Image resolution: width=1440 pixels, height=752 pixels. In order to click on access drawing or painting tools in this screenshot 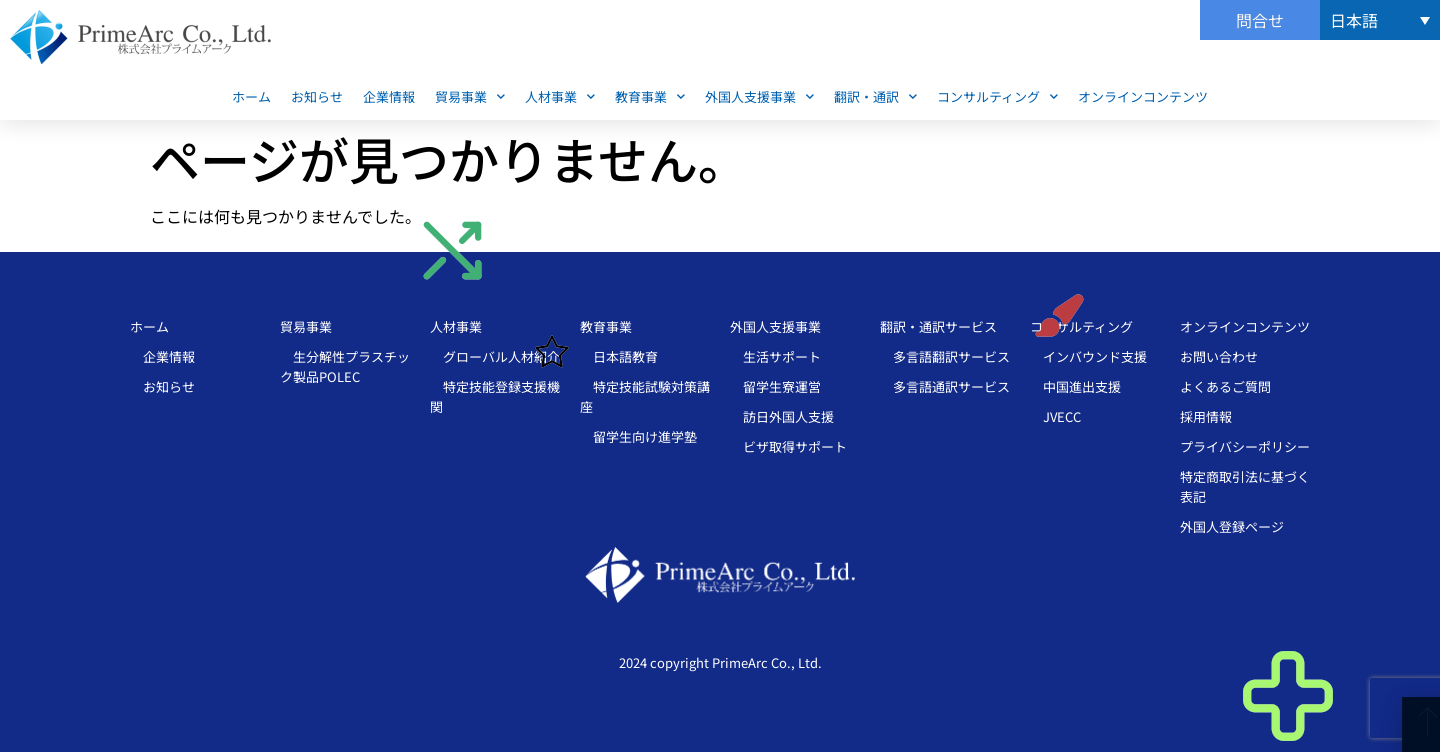, I will do `click(1059, 315)`.